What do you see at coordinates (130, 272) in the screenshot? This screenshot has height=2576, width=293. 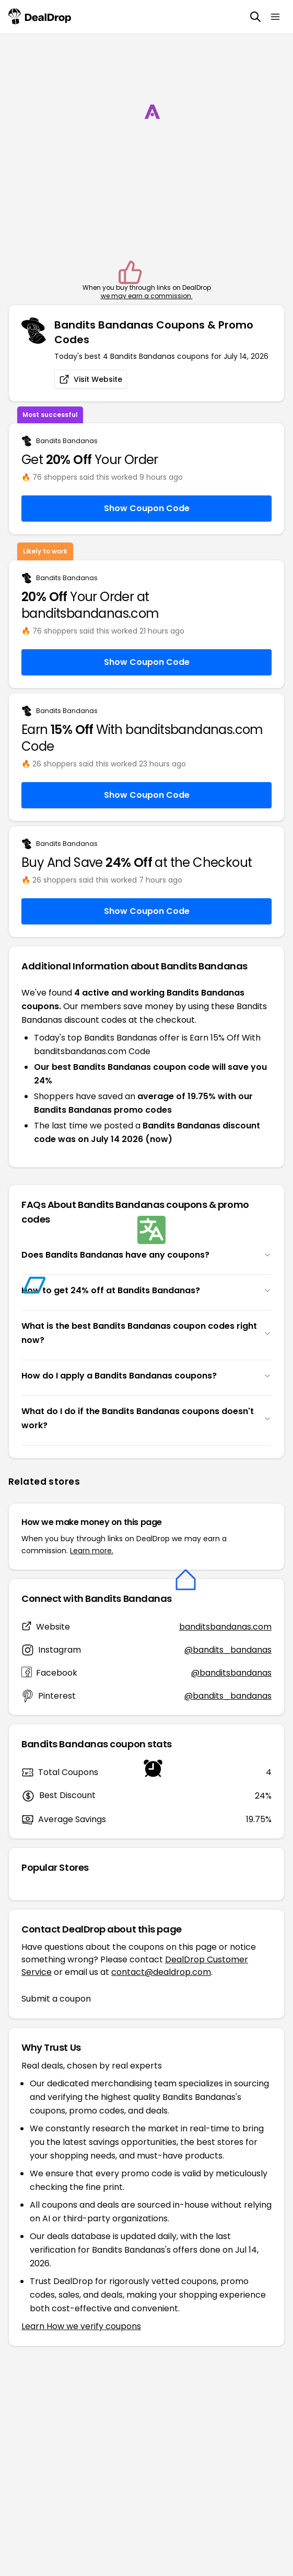 I see `like or approve content` at bounding box center [130, 272].